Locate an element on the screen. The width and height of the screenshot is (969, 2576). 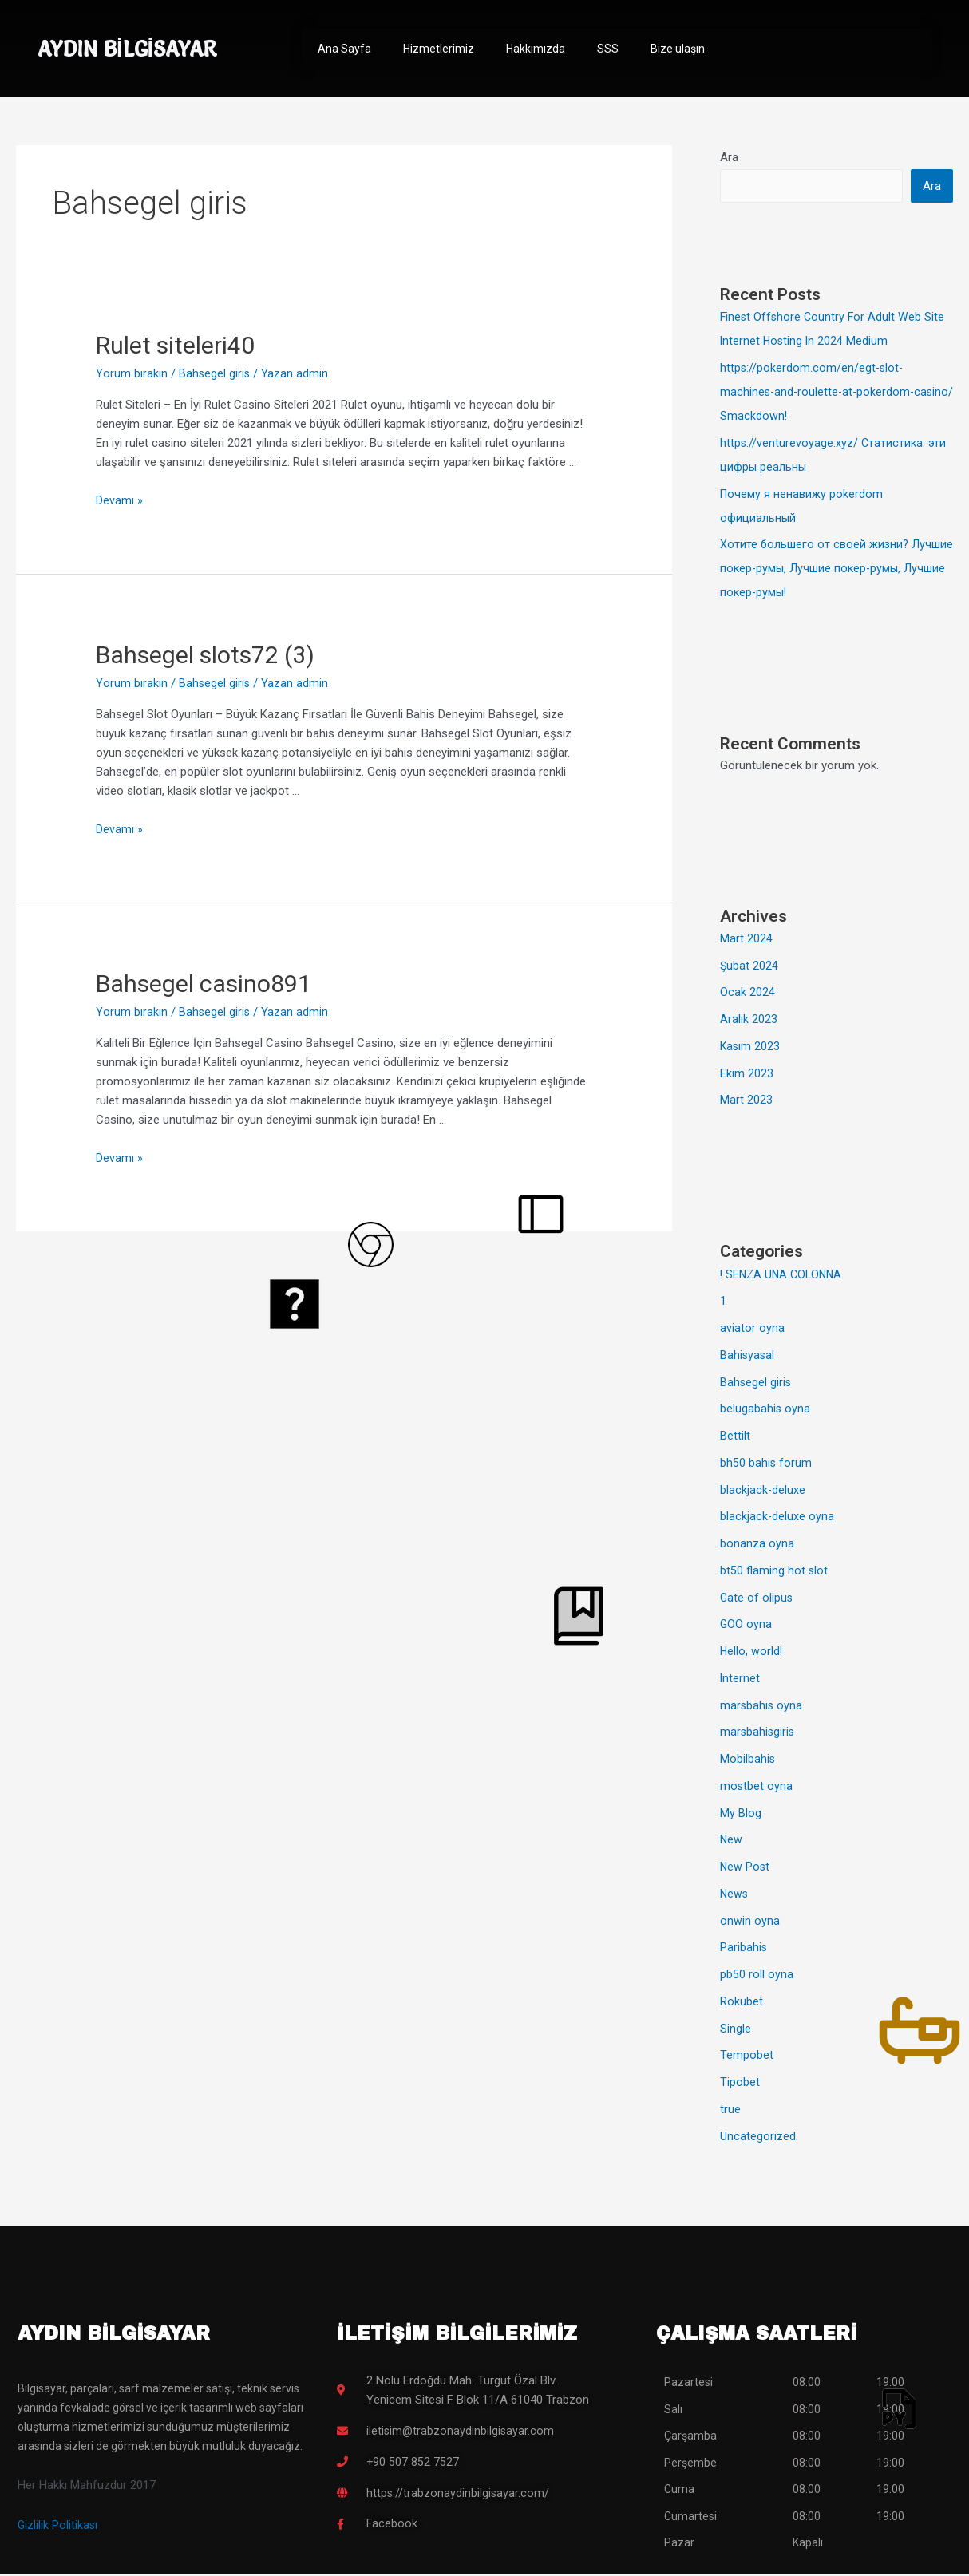
open Google Chrome browser is located at coordinates (370, 1244).